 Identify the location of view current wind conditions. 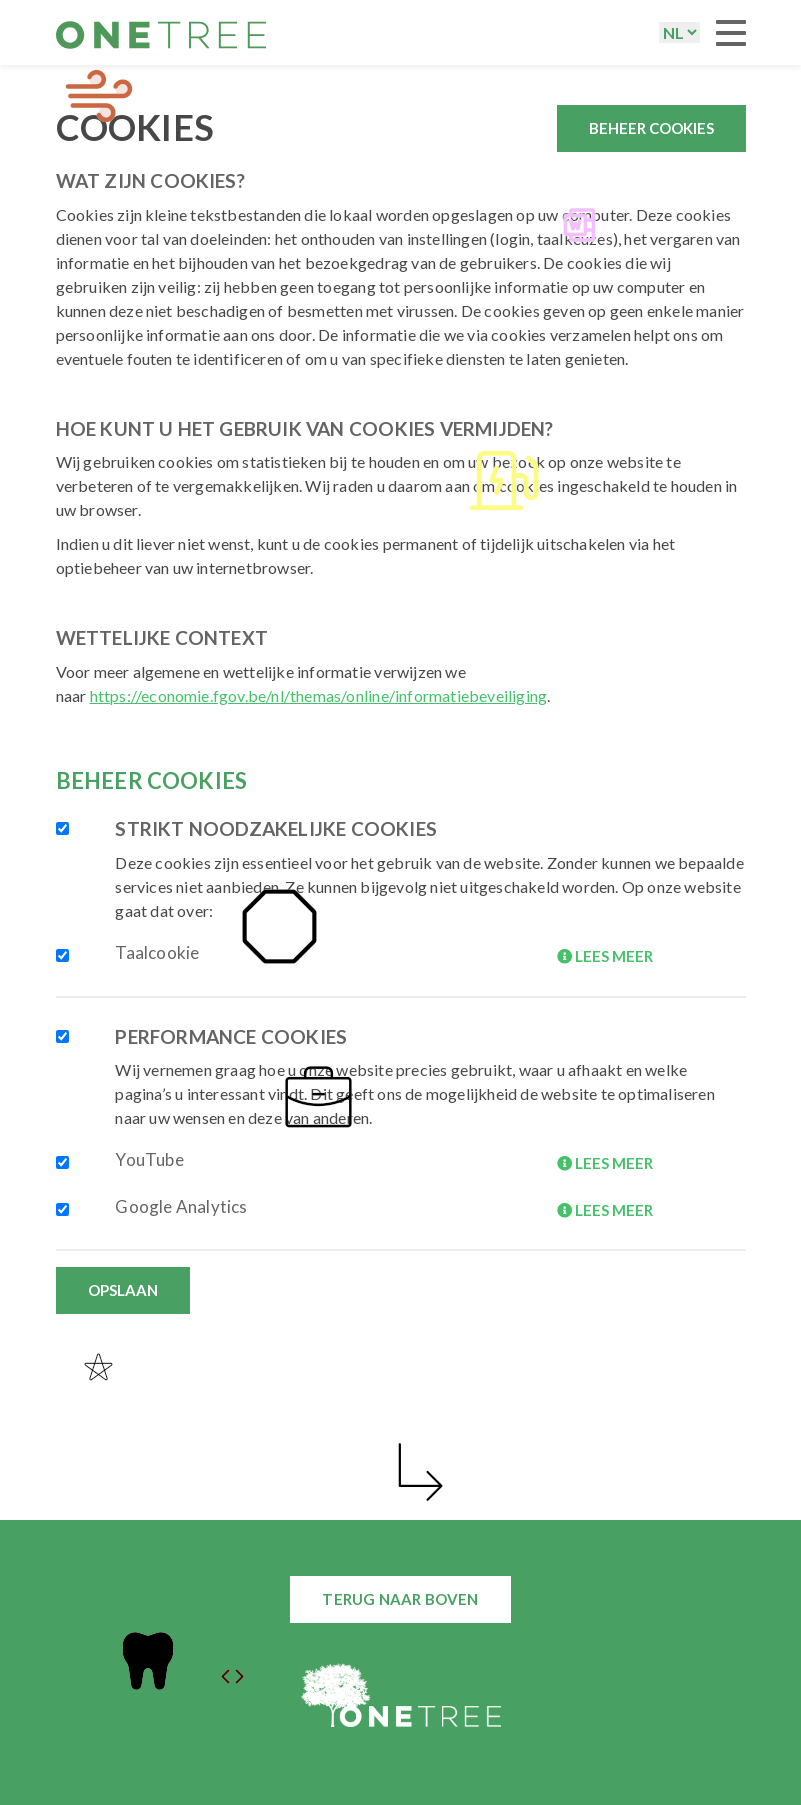
(99, 96).